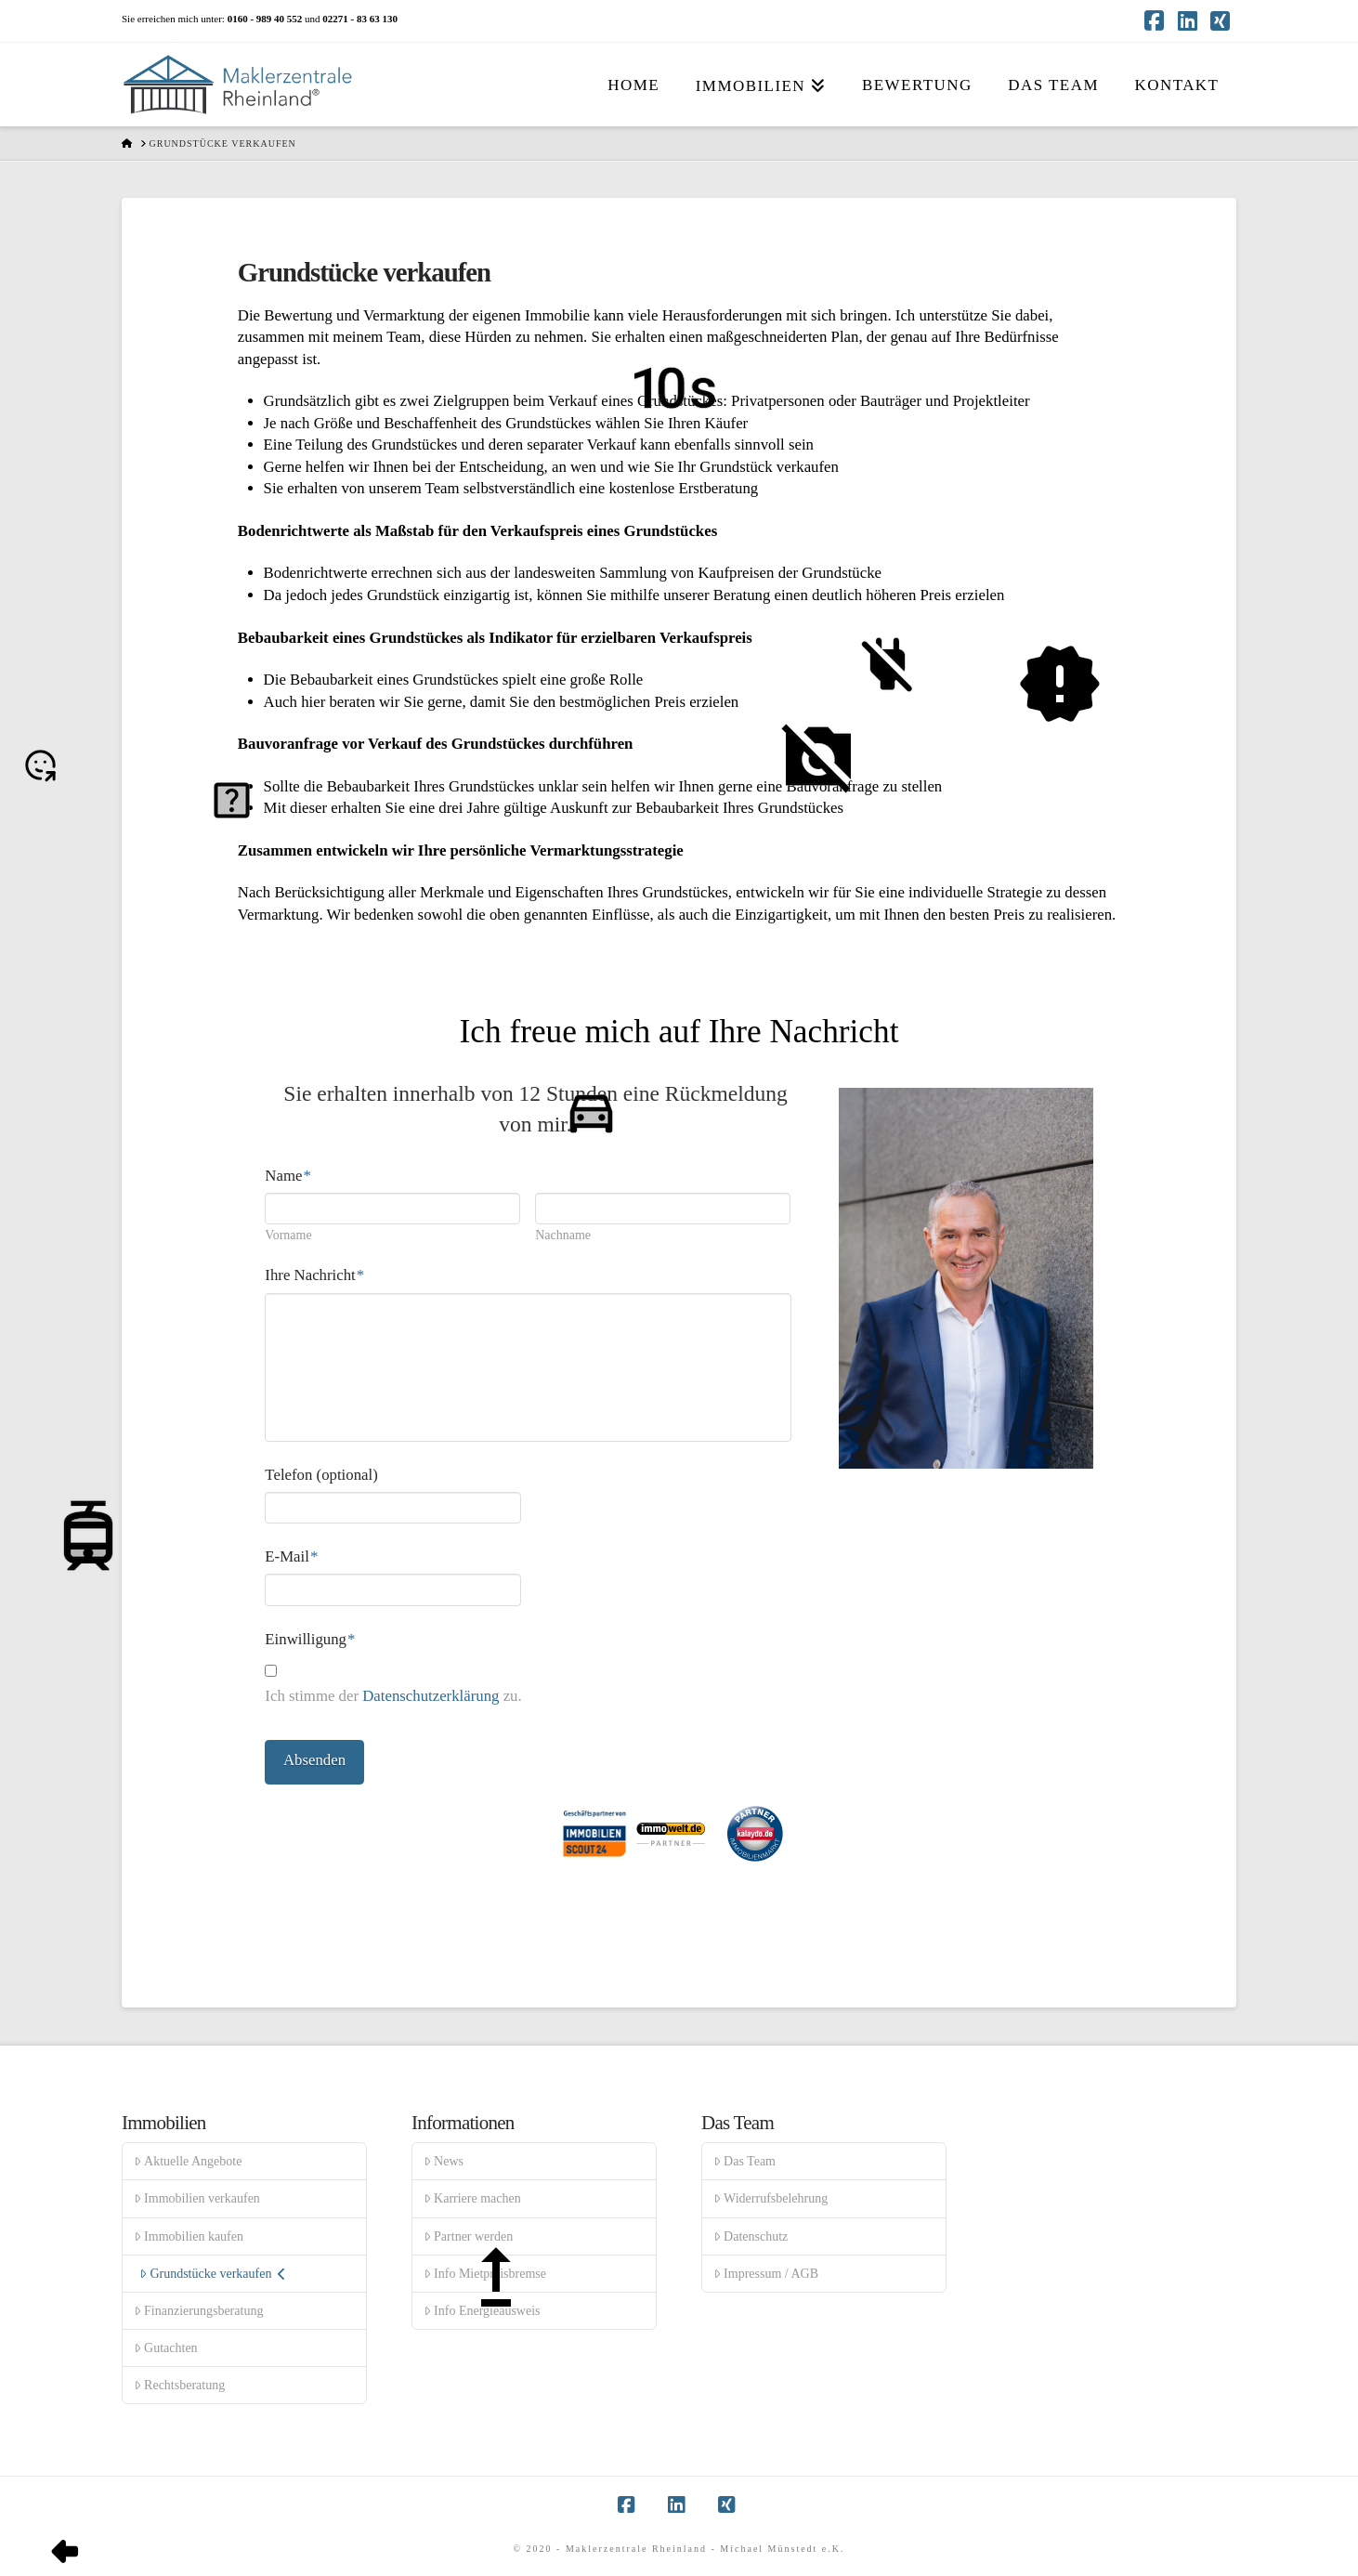 This screenshot has height=2576, width=1358. What do you see at coordinates (591, 1111) in the screenshot?
I see `get driving directions` at bounding box center [591, 1111].